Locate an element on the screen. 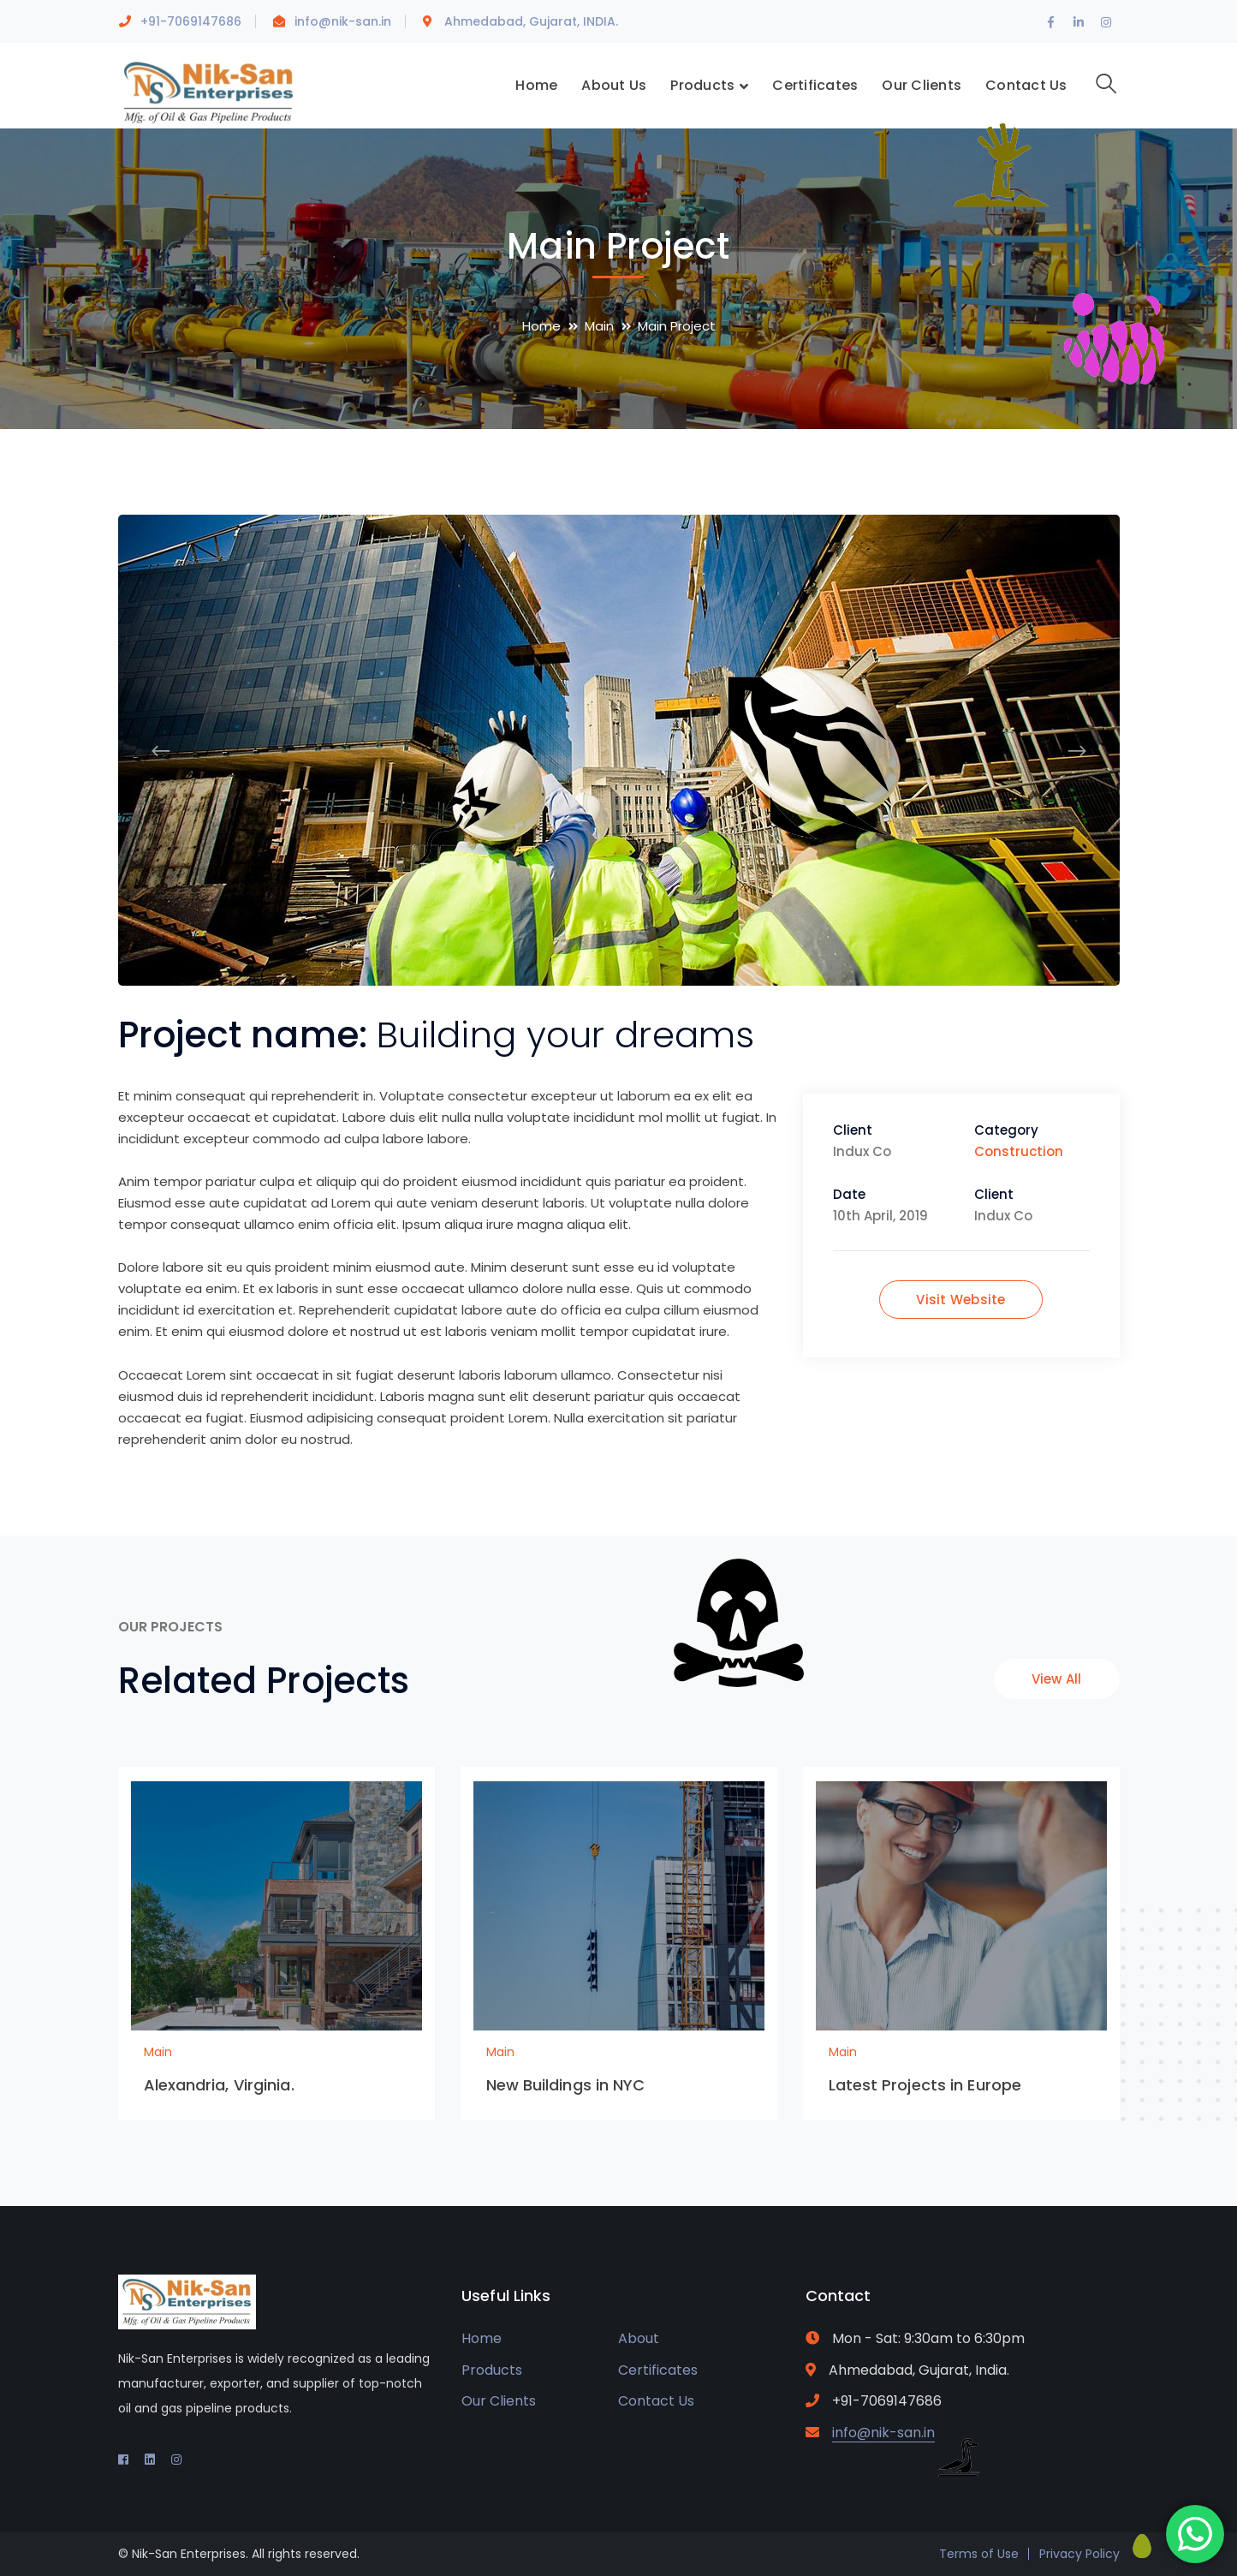 The image size is (1237, 2576). equip grappling hook ability is located at coordinates (457, 820).